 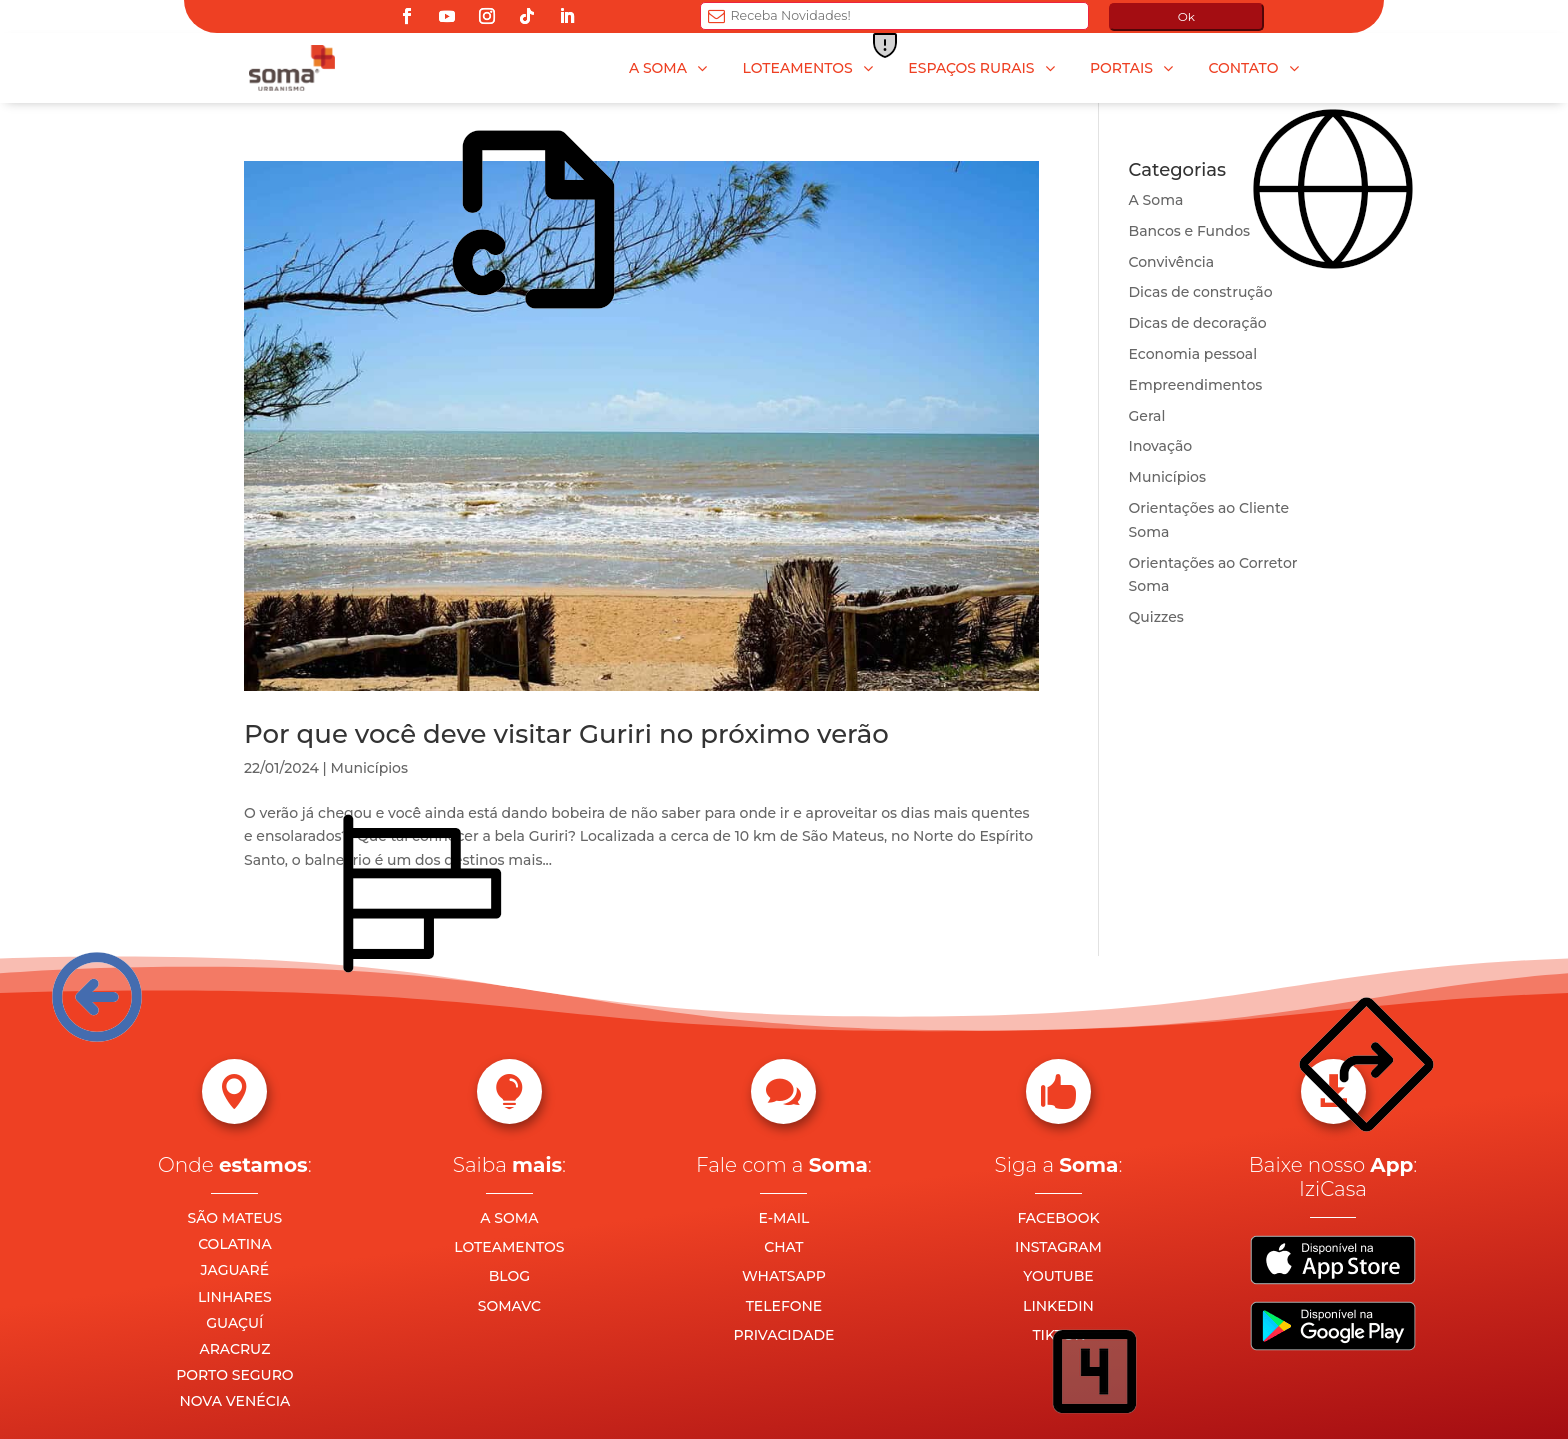 I want to click on security warning or alert detected, so click(x=885, y=44).